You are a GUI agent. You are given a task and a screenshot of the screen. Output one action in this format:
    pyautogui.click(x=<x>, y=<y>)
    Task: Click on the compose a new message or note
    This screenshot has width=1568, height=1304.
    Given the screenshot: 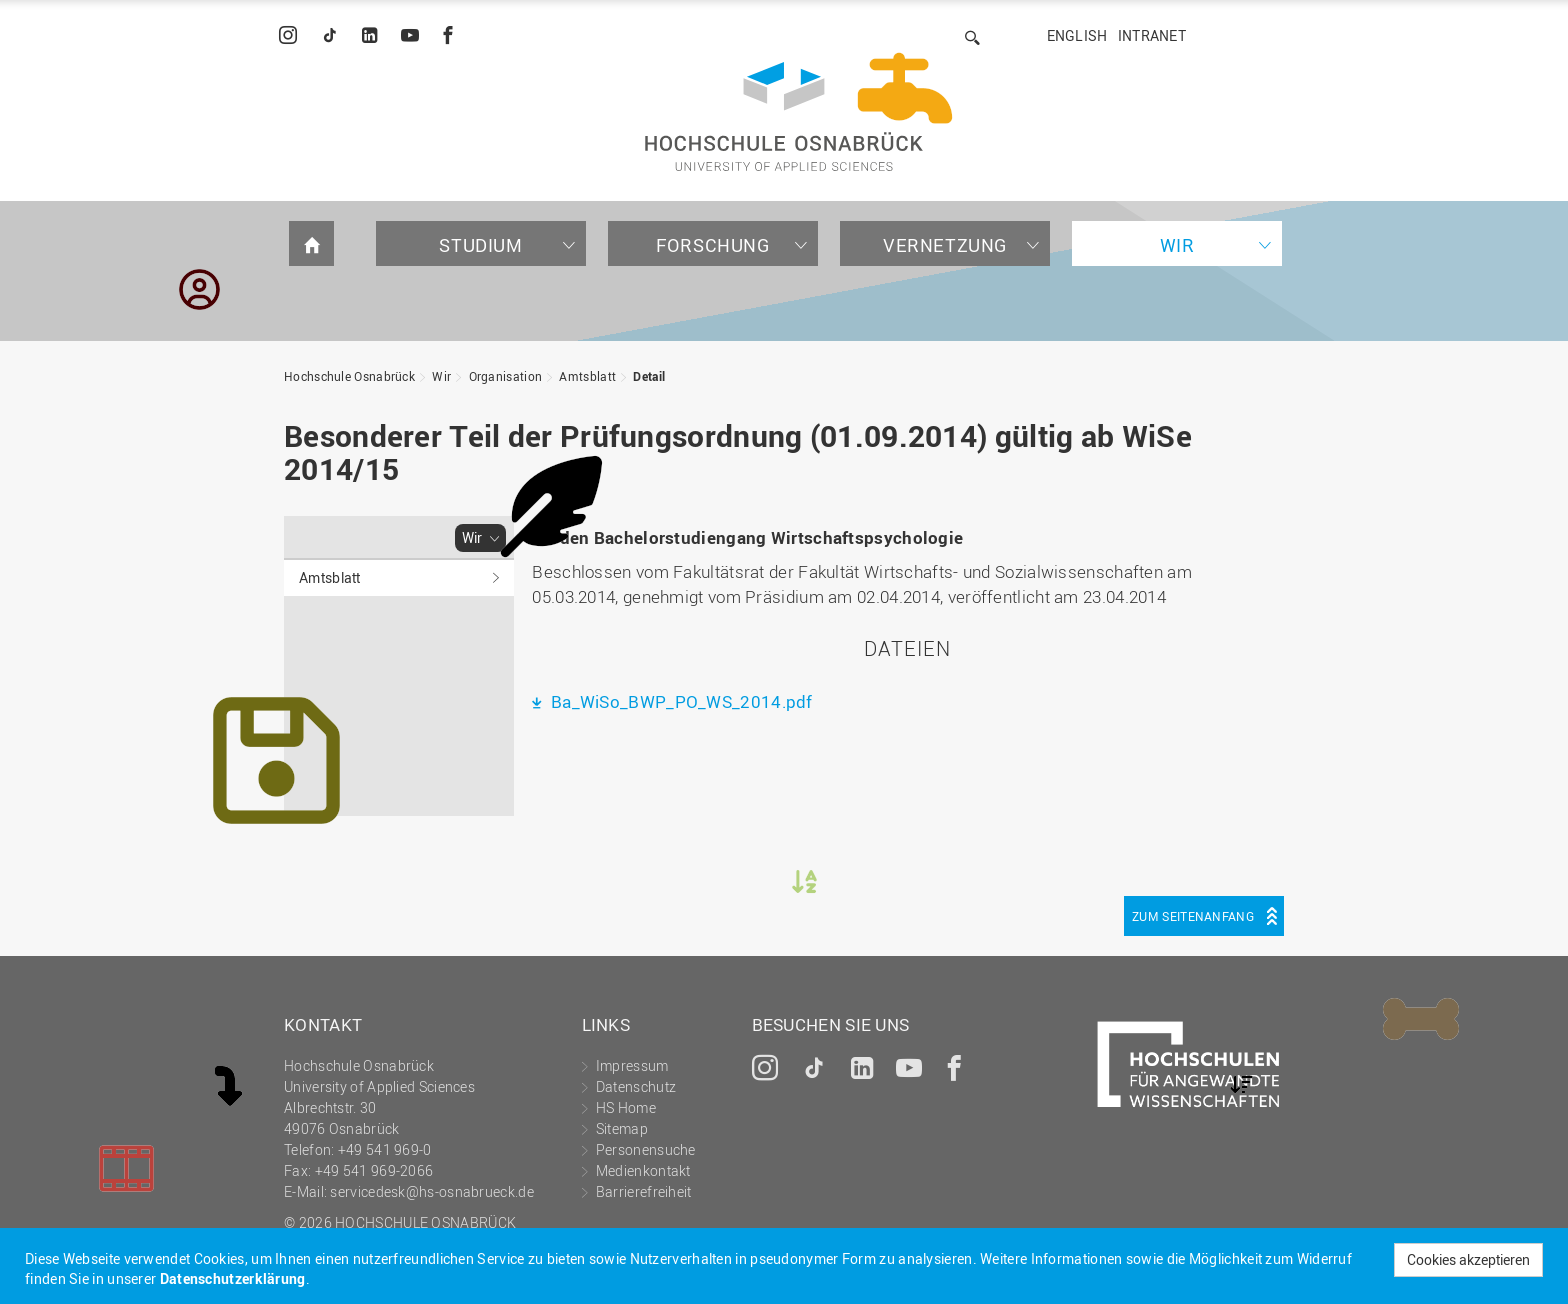 What is the action you would take?
    pyautogui.click(x=550, y=507)
    